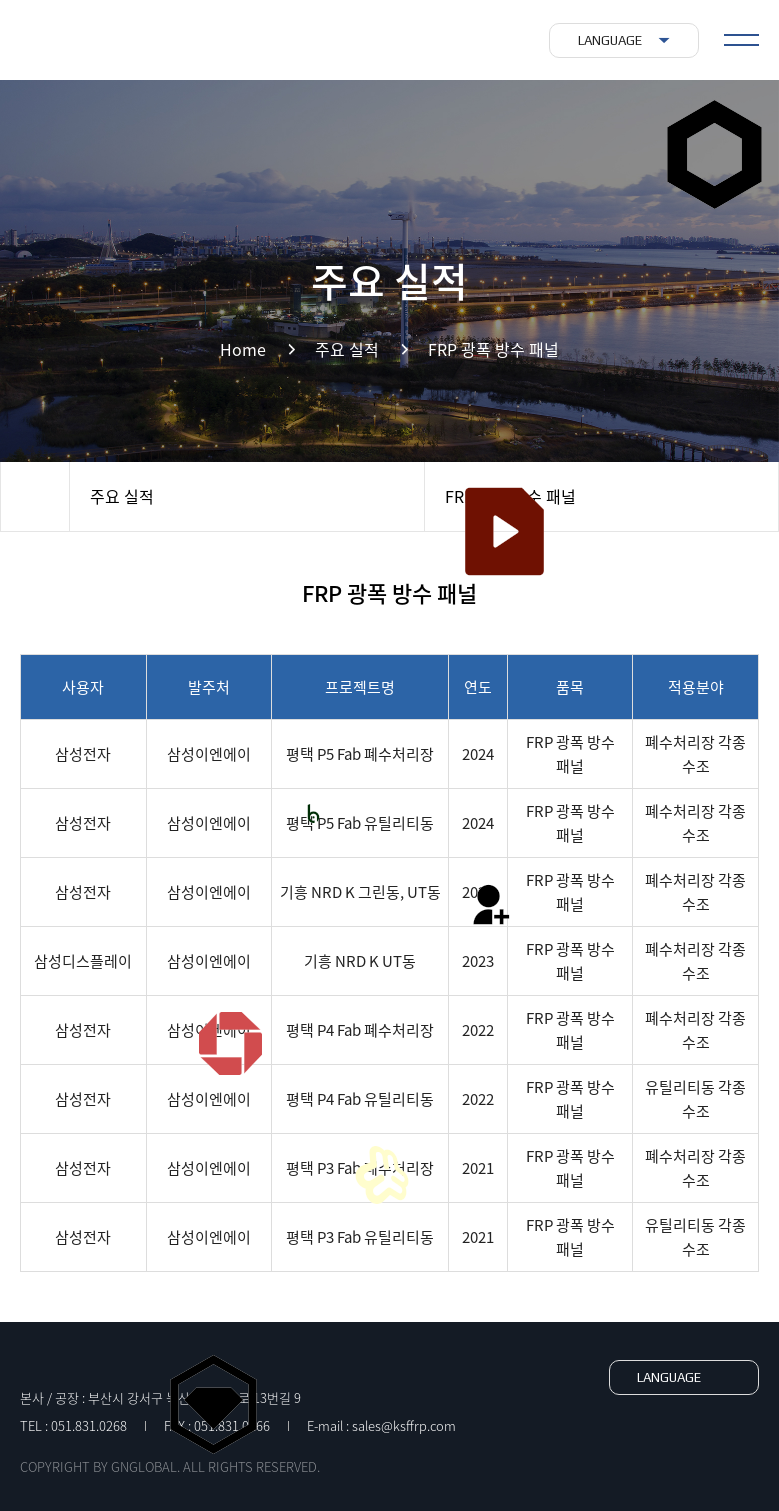 The image size is (779, 1511). I want to click on visit the RubyGems package repository, so click(213, 1404).